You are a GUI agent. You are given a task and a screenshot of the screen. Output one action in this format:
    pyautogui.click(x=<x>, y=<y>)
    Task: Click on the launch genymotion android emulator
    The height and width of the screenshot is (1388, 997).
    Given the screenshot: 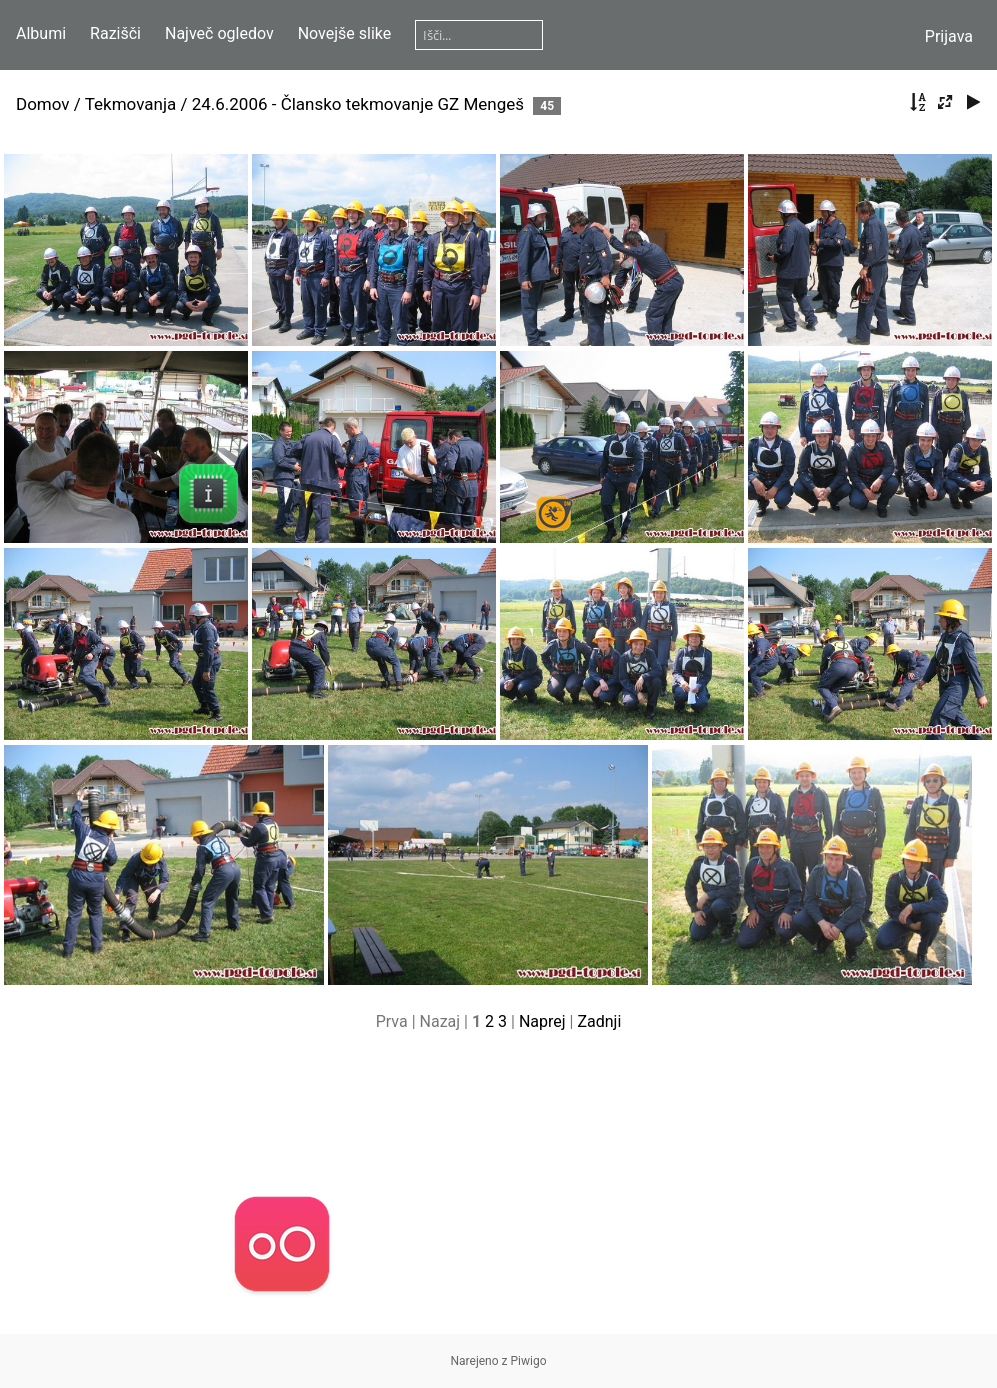 What is the action you would take?
    pyautogui.click(x=282, y=1244)
    